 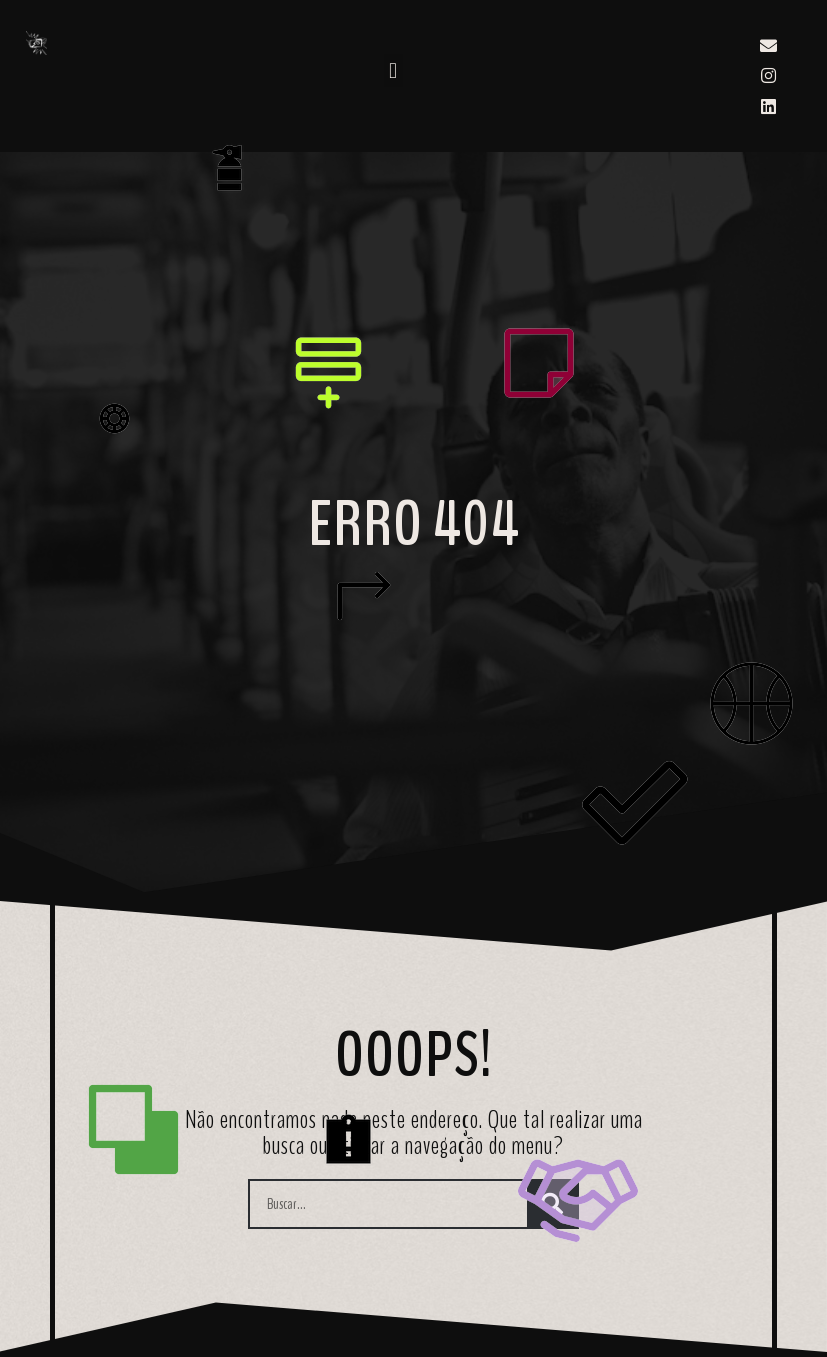 I want to click on indicates an overdue or late assignment, so click(x=348, y=1141).